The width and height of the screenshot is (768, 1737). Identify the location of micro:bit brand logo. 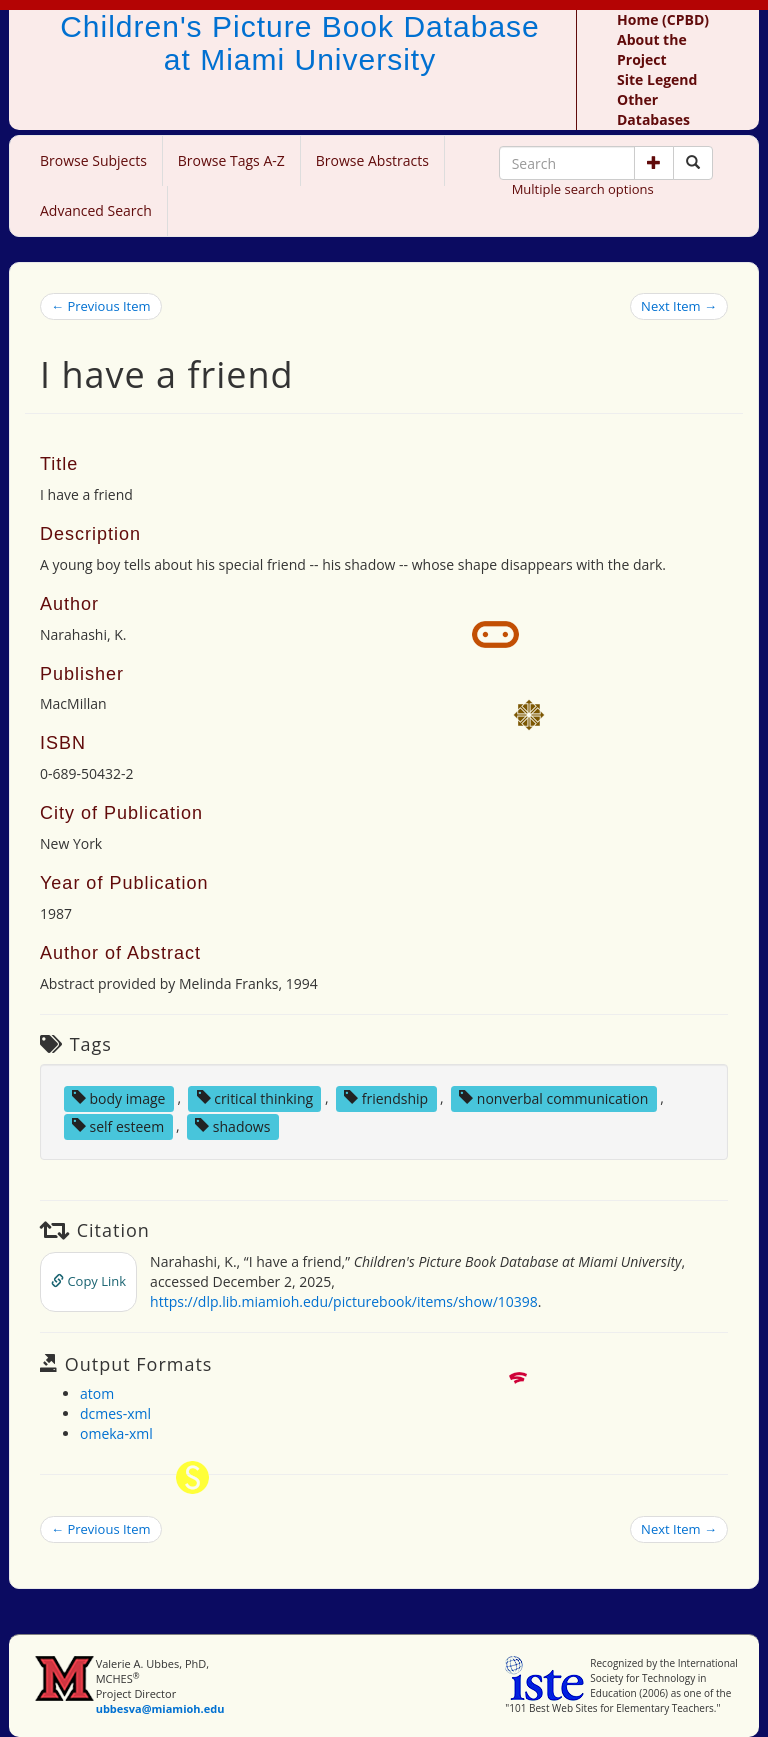
(495, 634).